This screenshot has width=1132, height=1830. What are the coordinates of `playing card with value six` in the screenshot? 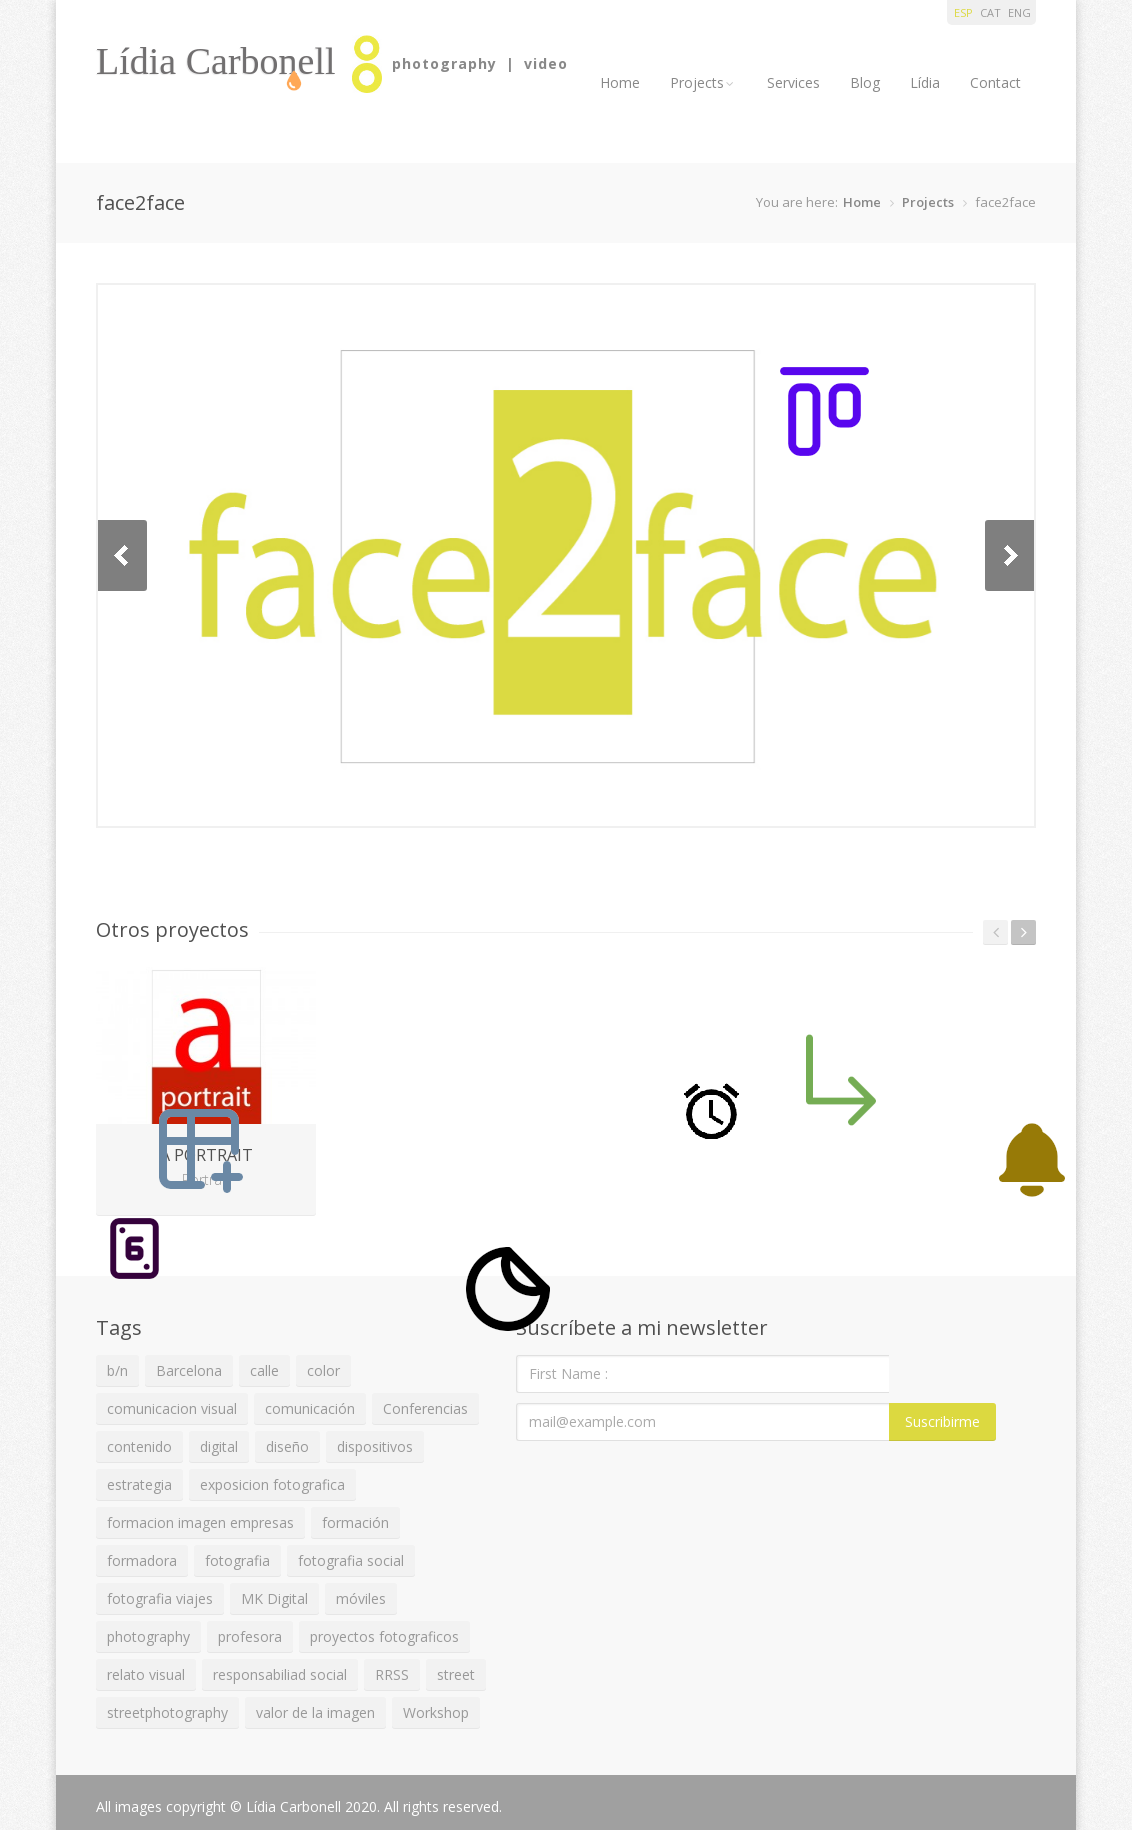 It's located at (134, 1248).